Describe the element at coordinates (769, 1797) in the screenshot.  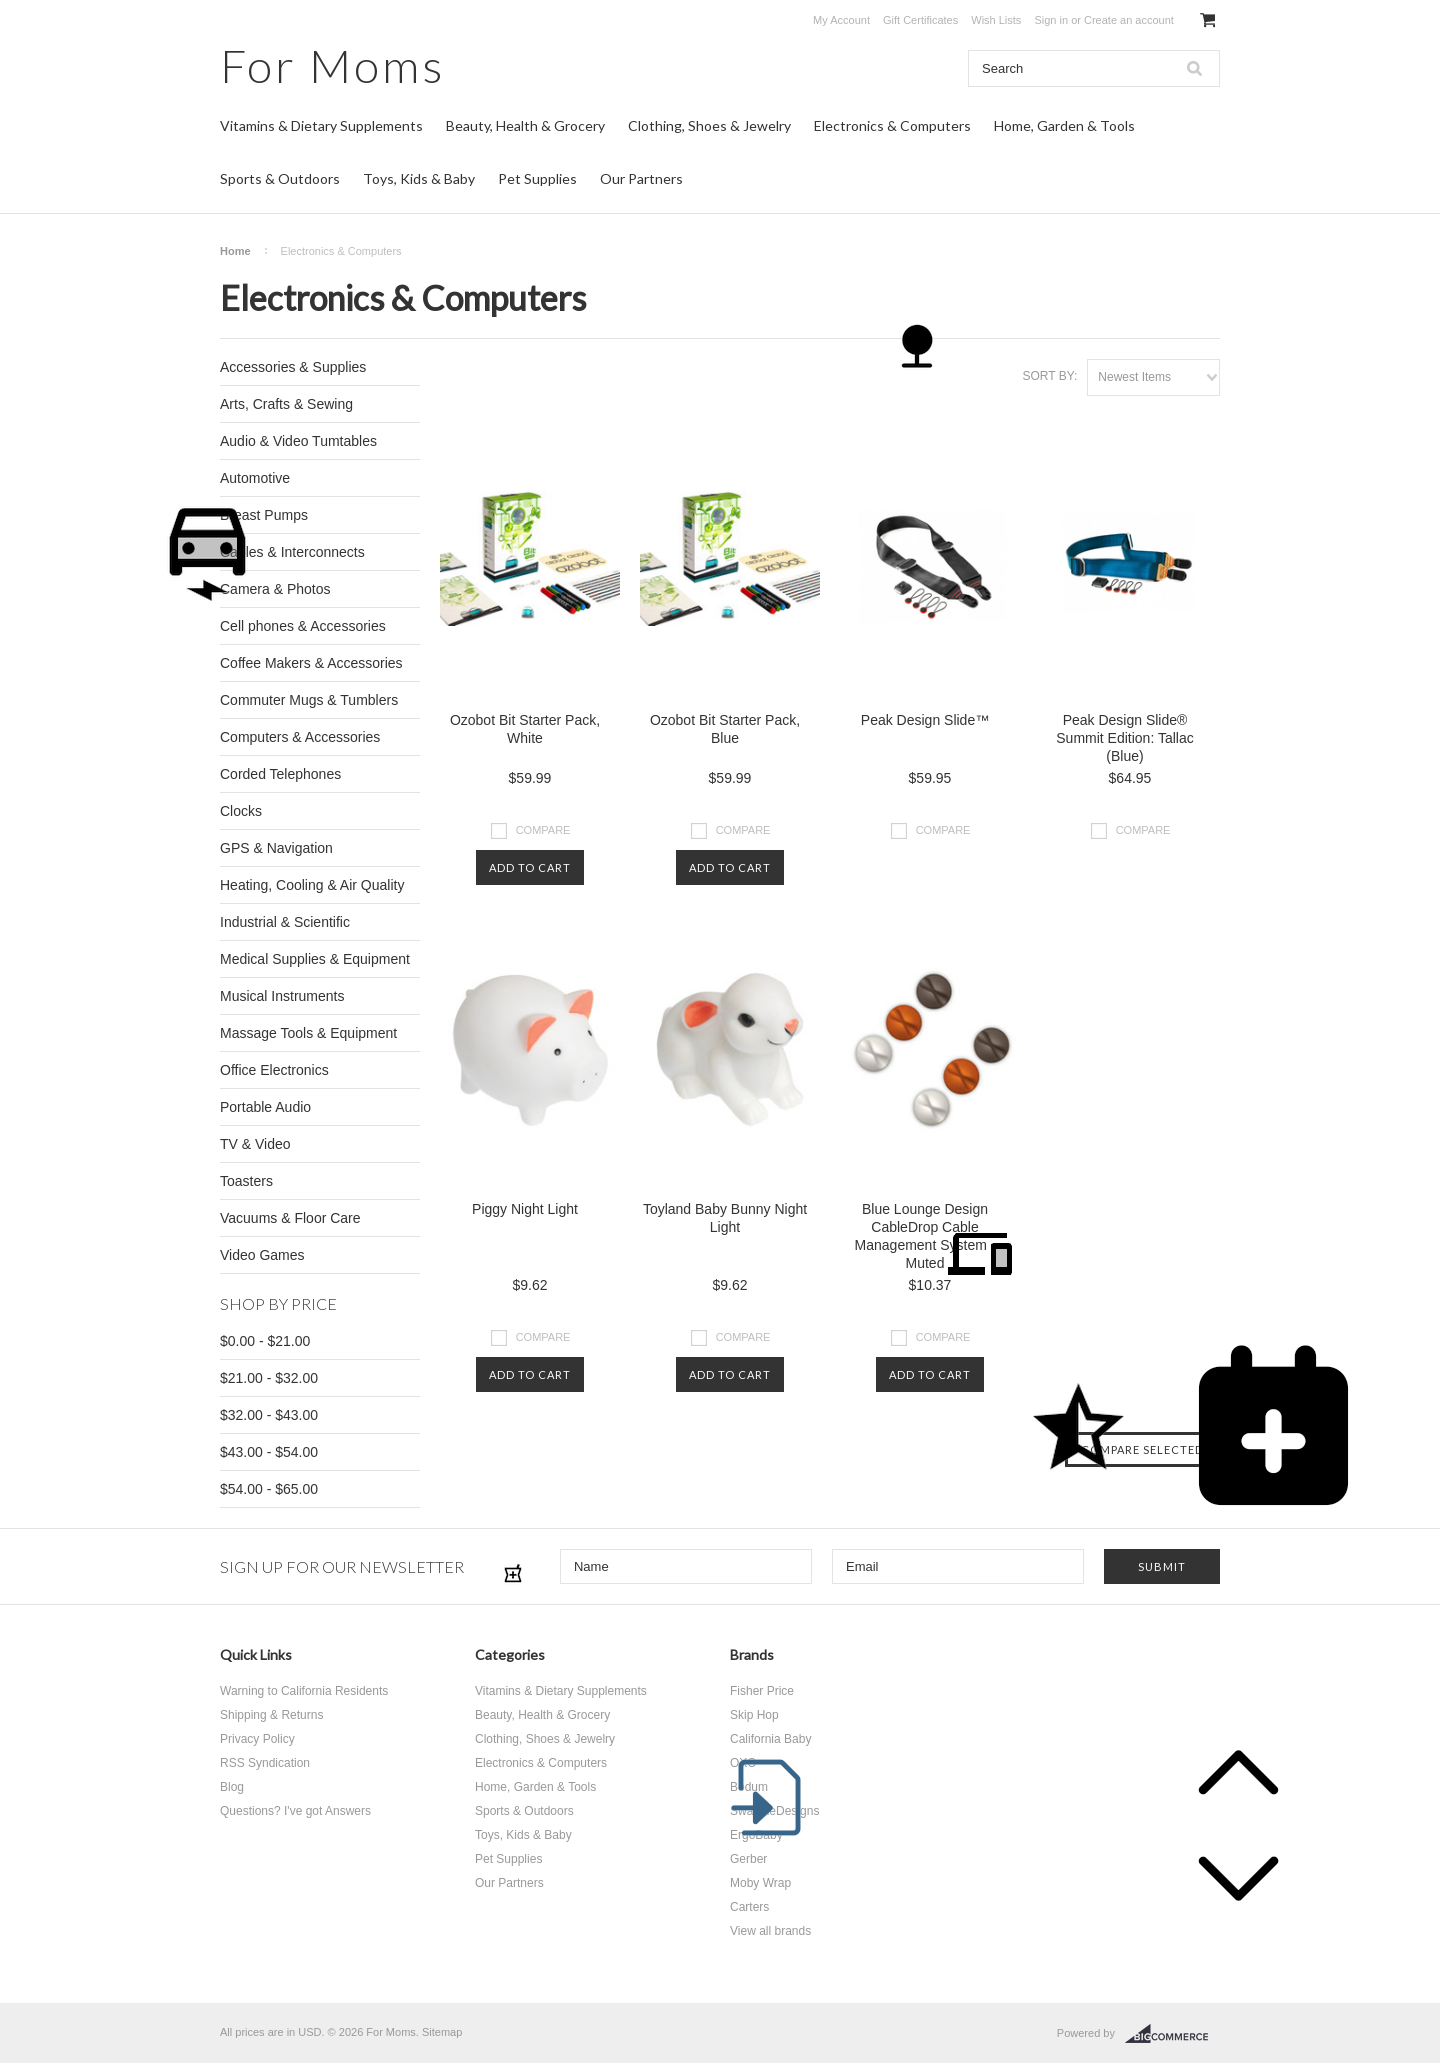
I see `indicates a file has been moved to another location` at that location.